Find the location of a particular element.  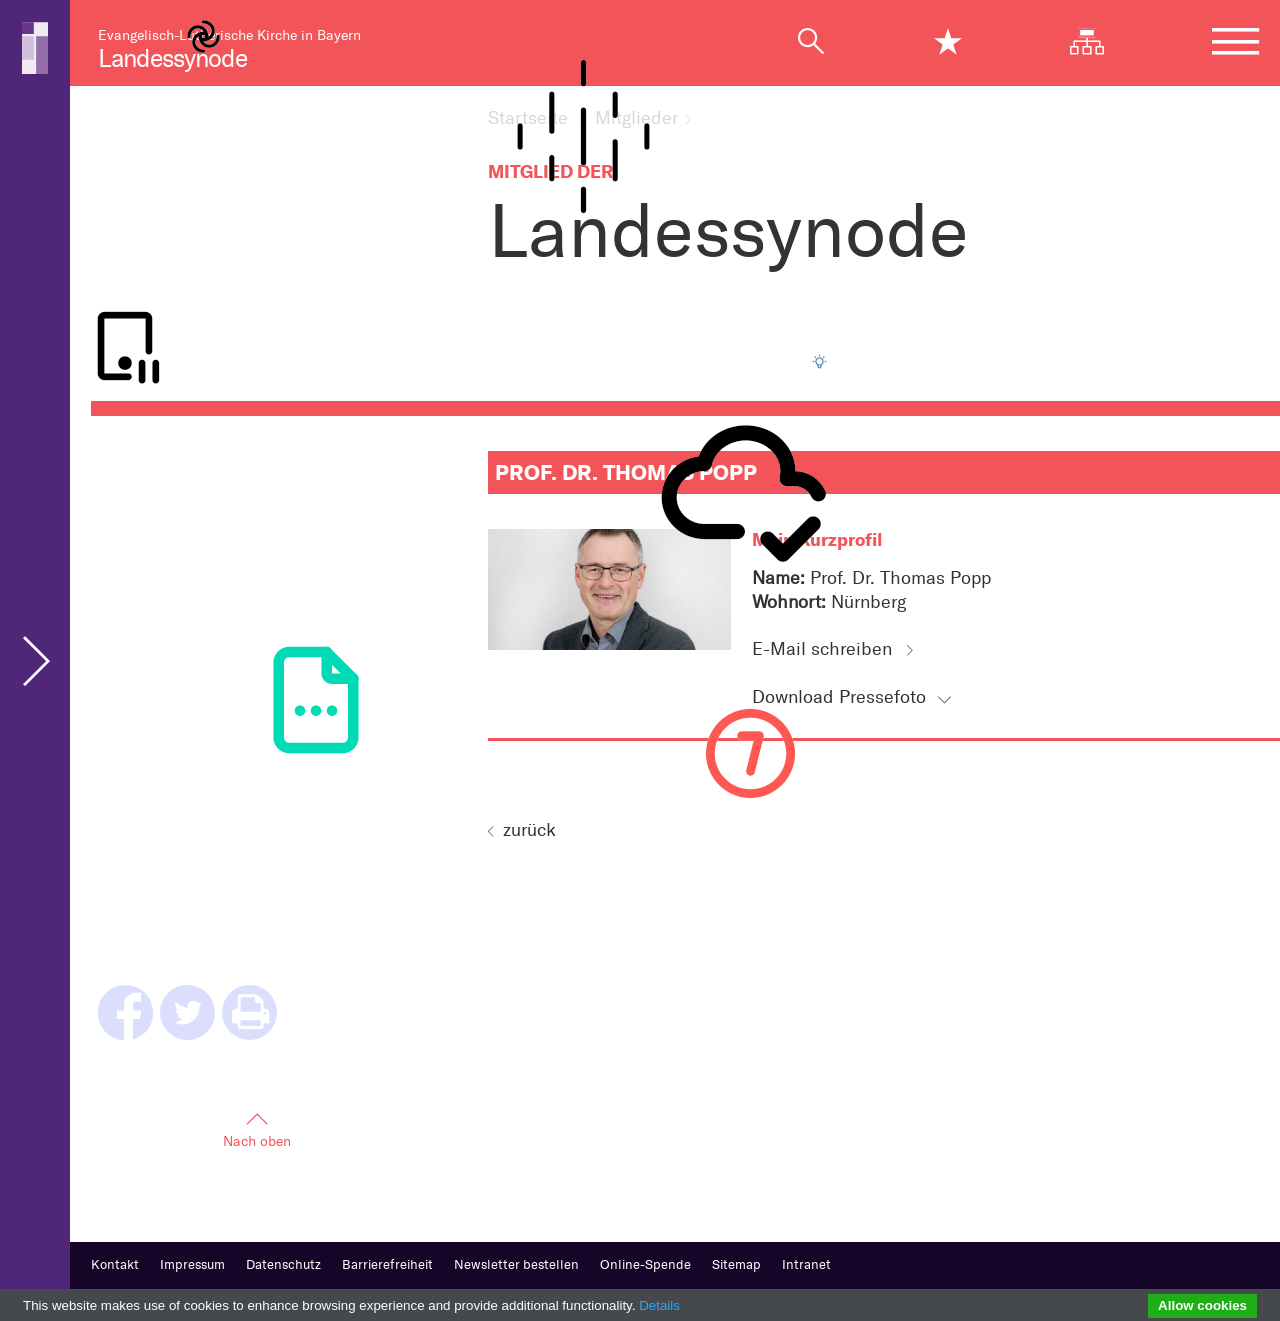

loading or processing content is located at coordinates (203, 36).